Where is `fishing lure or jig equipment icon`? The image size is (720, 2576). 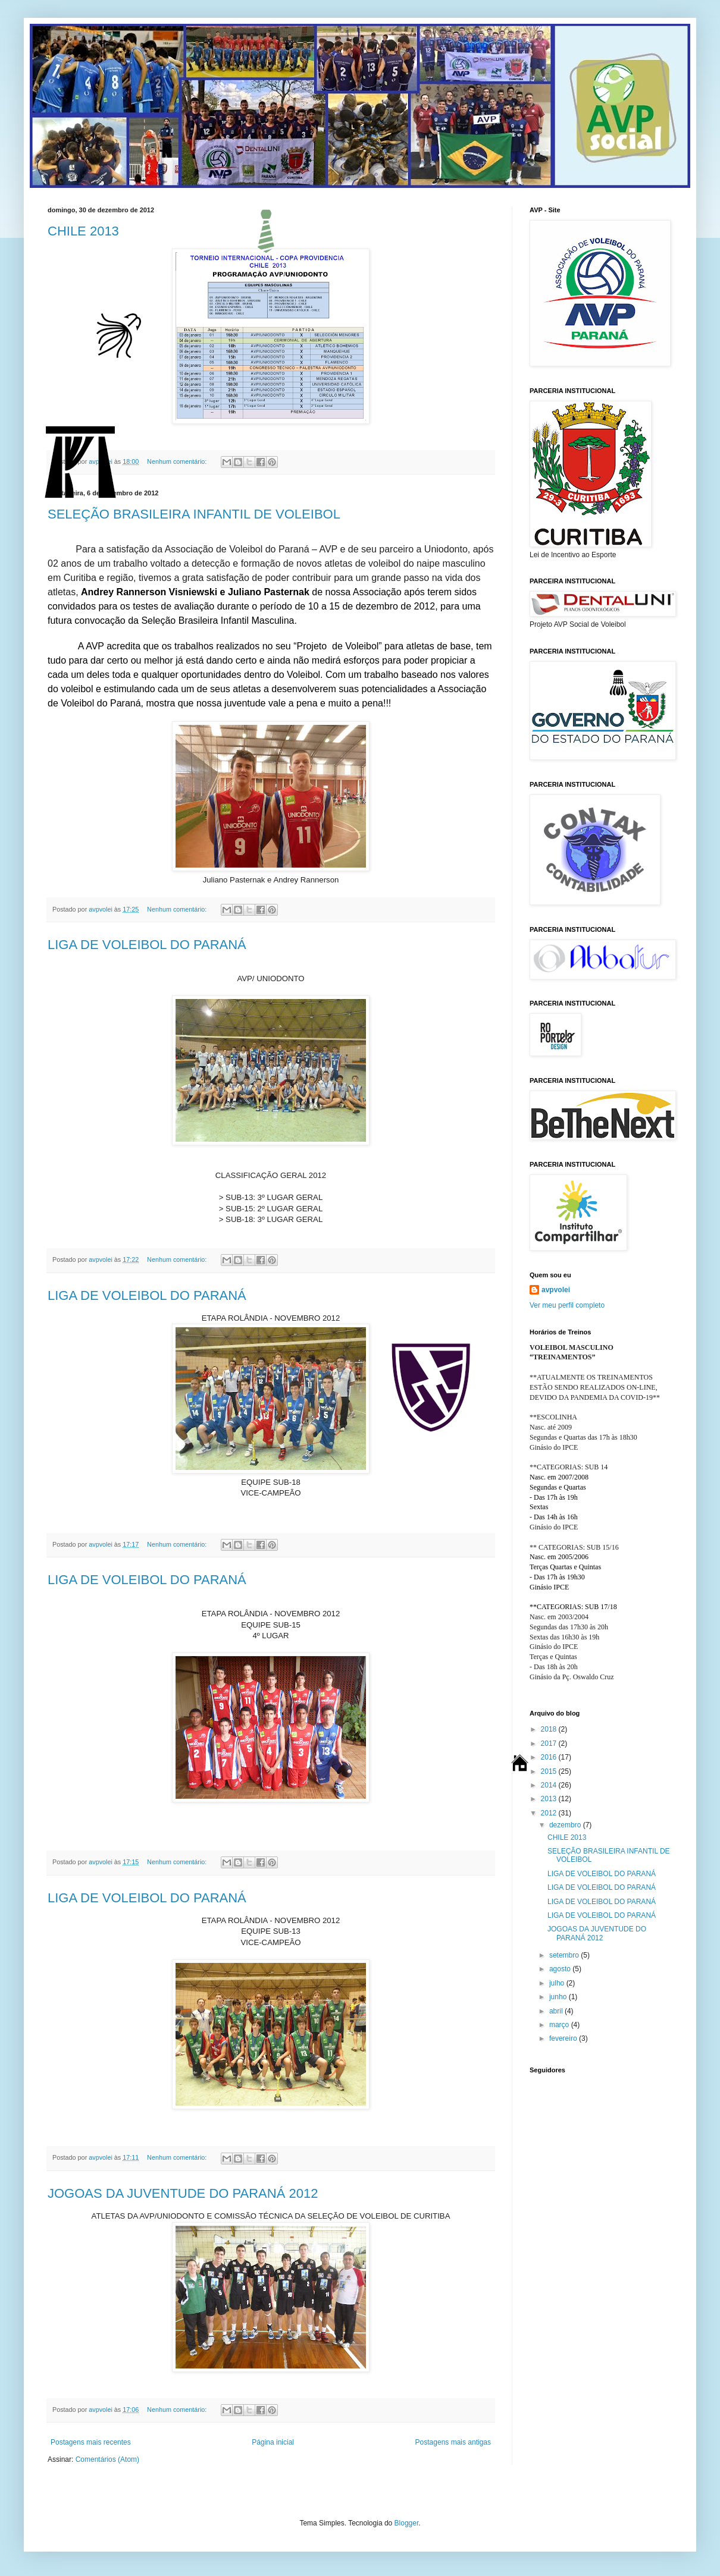 fishing lure or jig equipment icon is located at coordinates (119, 335).